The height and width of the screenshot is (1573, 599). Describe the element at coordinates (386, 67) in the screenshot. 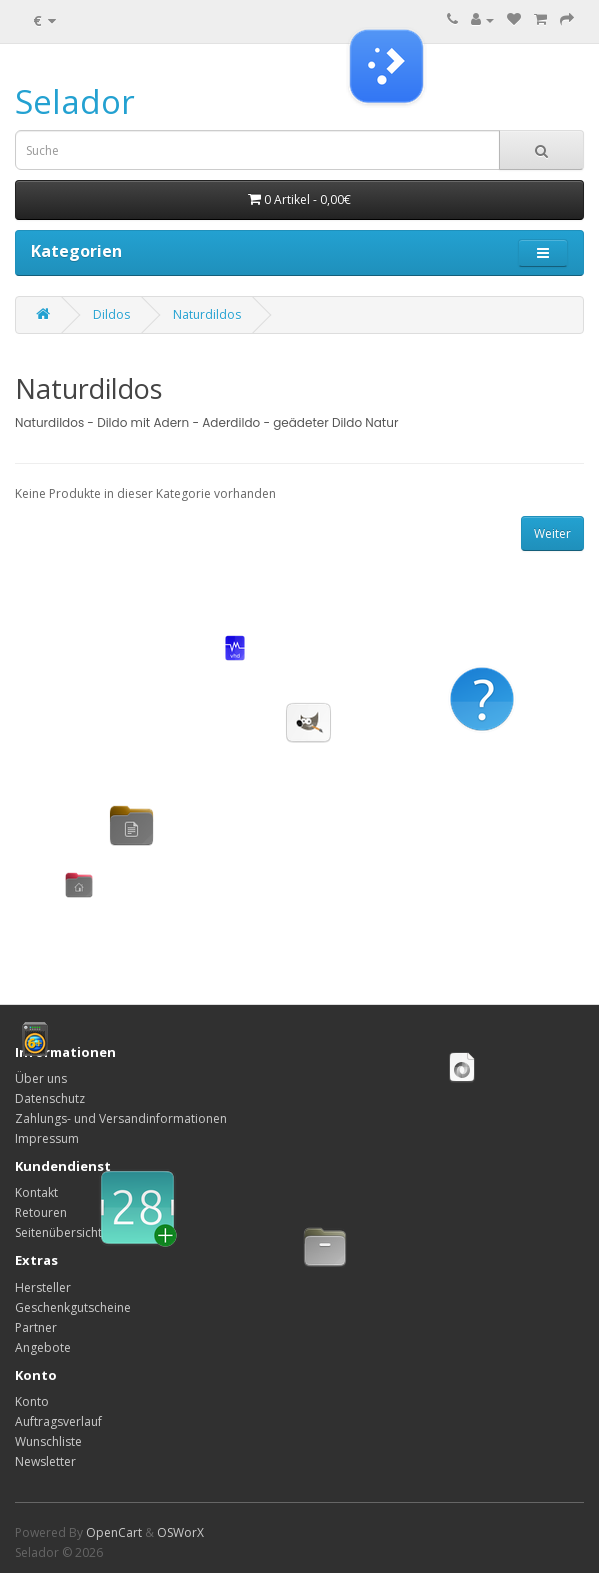

I see `access plasma desktop settings` at that location.